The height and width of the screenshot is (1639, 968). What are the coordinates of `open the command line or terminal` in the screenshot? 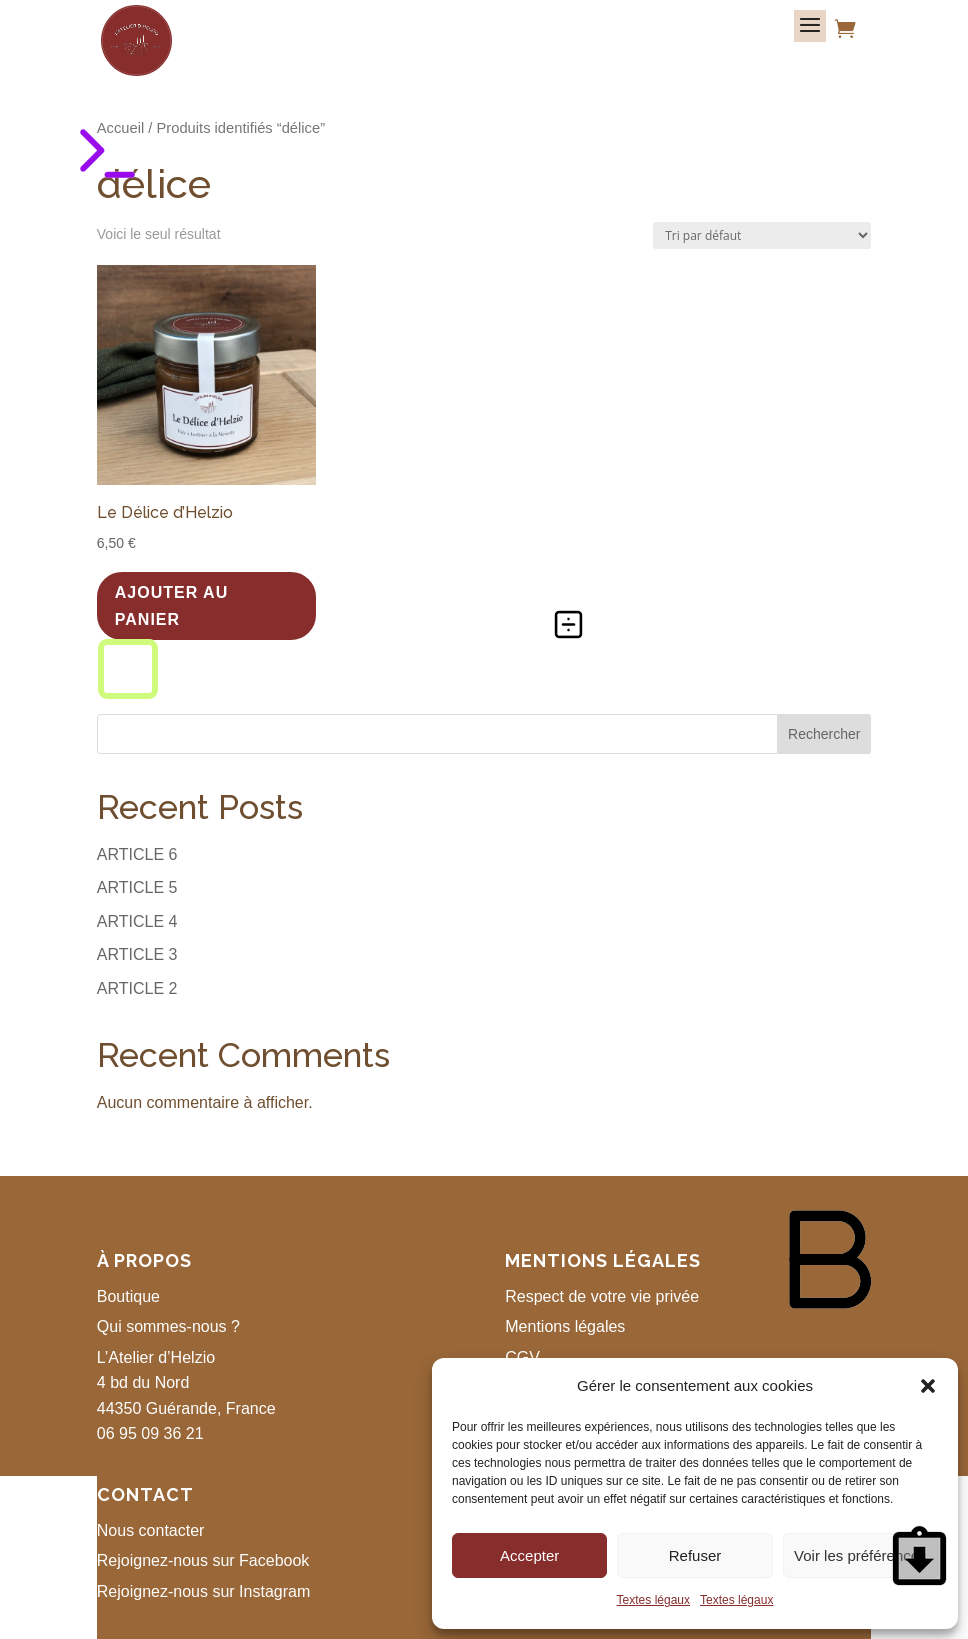 It's located at (107, 153).